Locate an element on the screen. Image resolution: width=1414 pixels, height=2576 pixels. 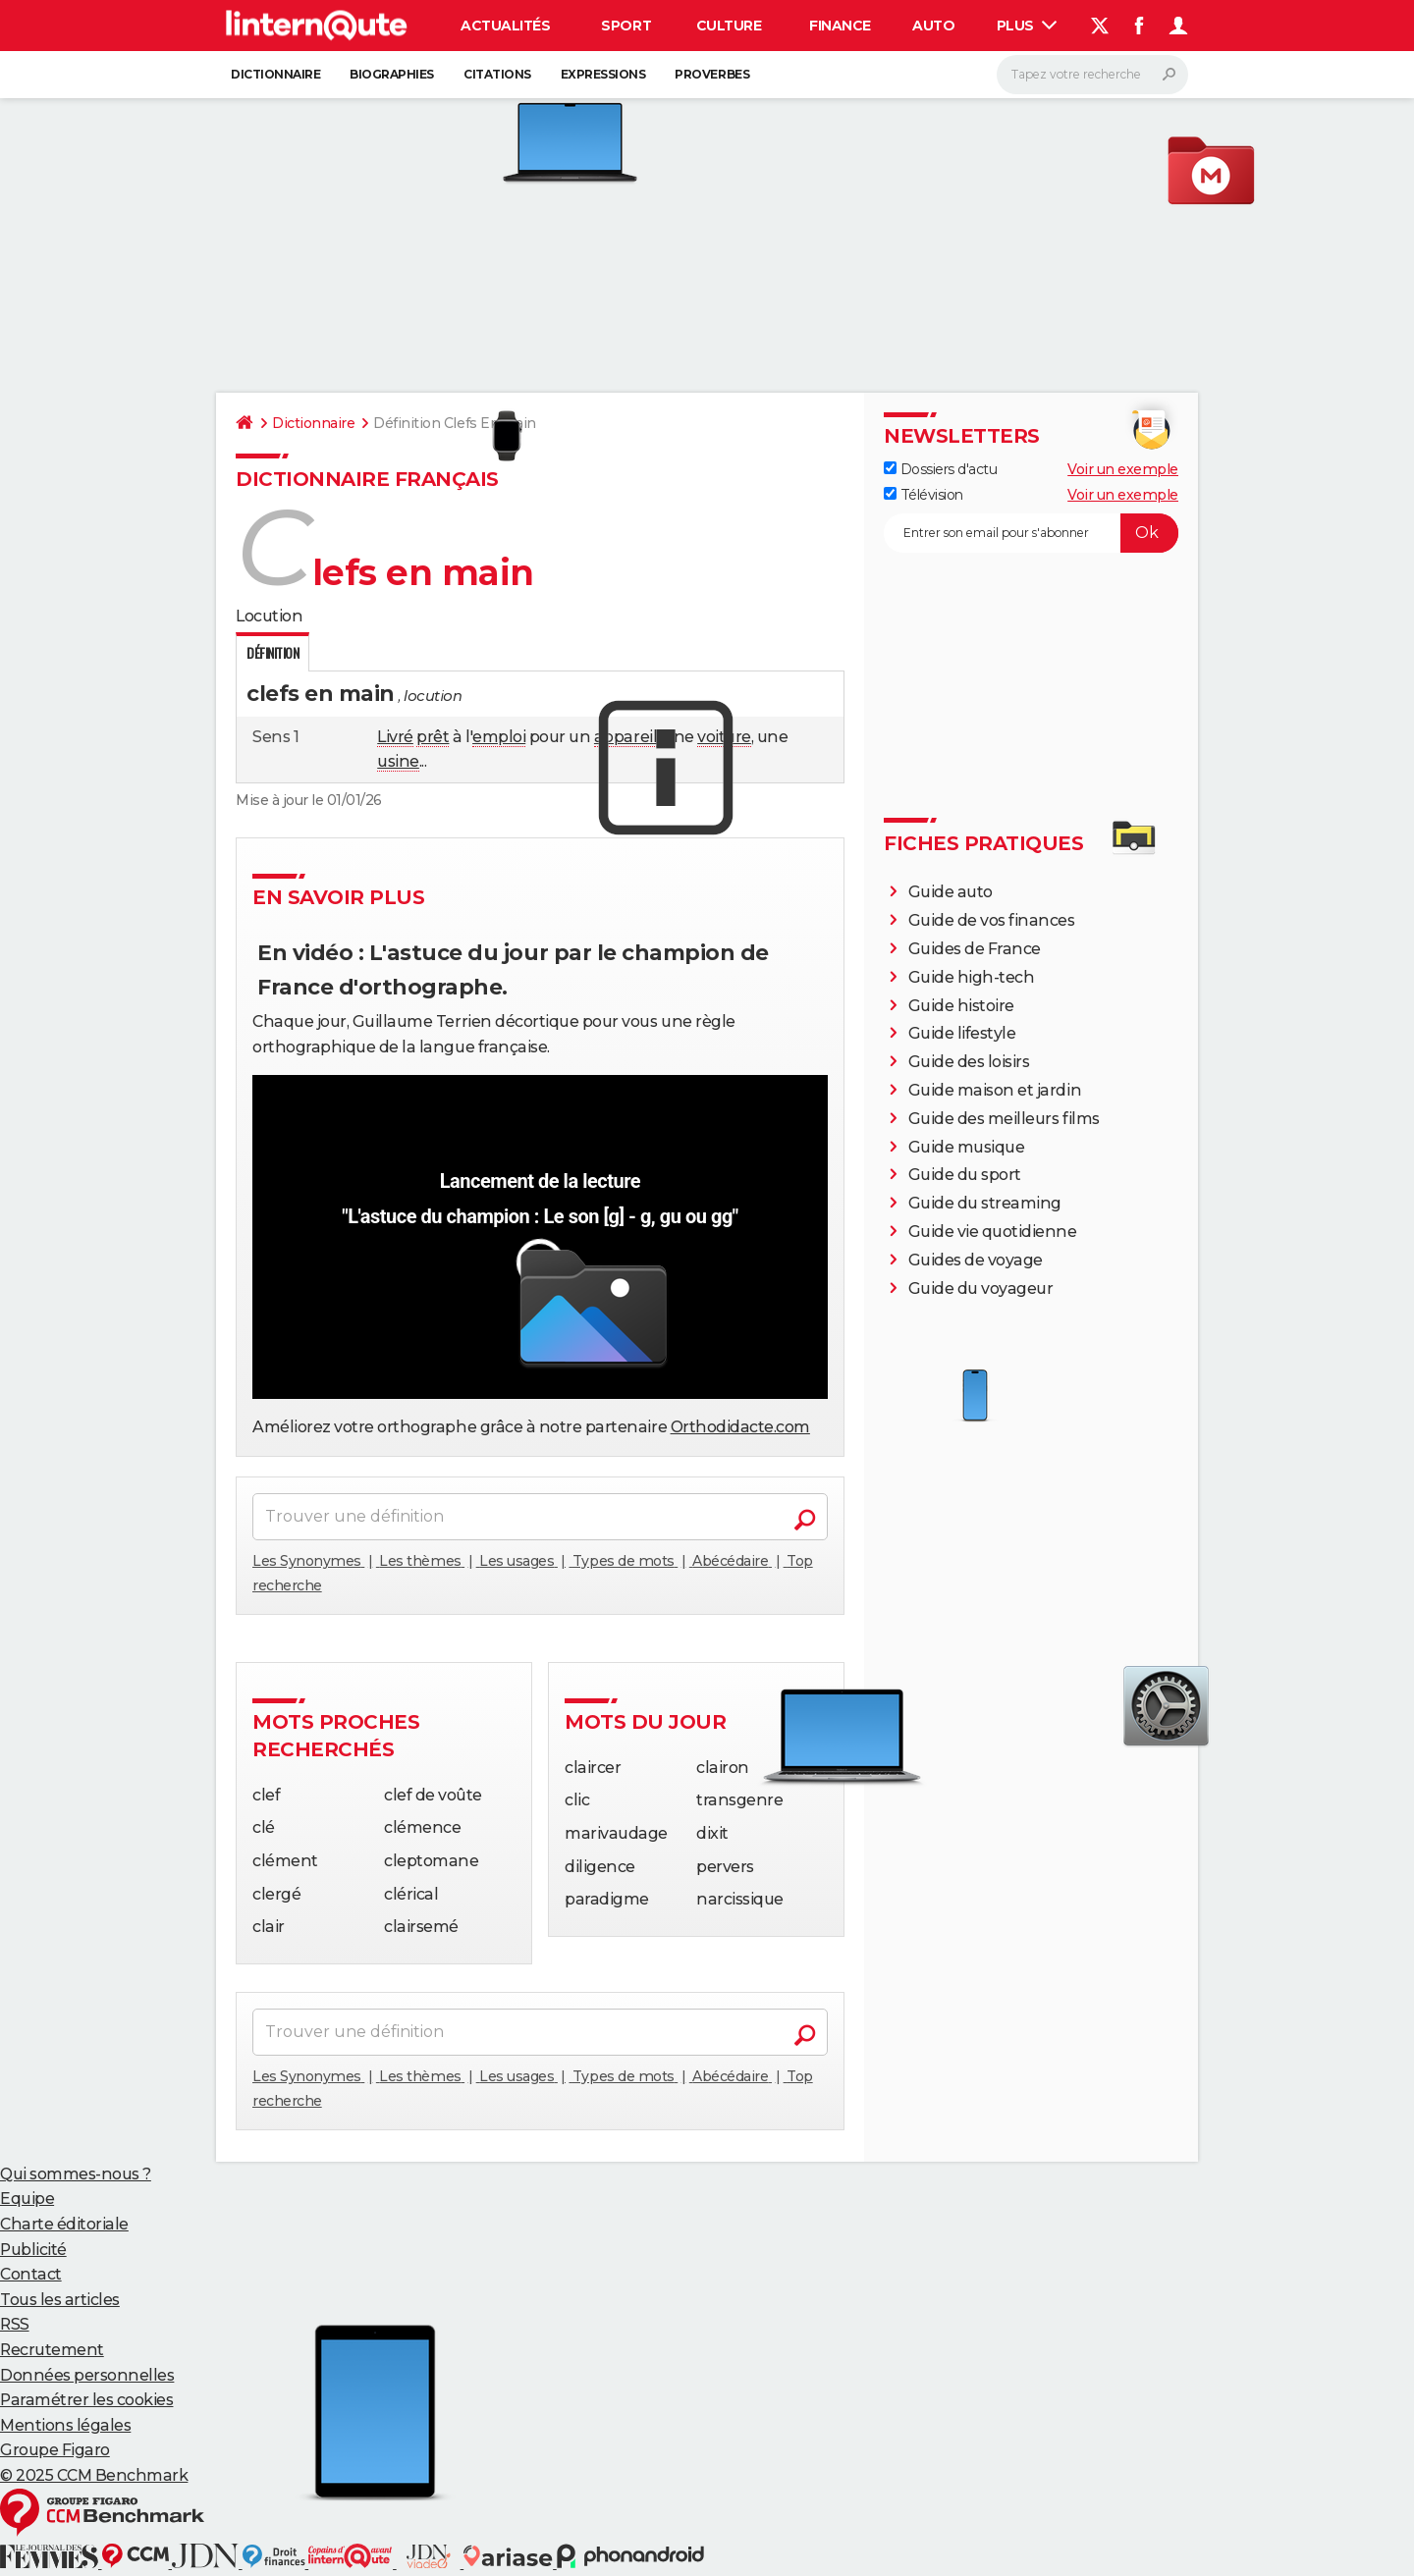
folder for pokémon ultra ball collection or game assets is located at coordinates (1133, 838).